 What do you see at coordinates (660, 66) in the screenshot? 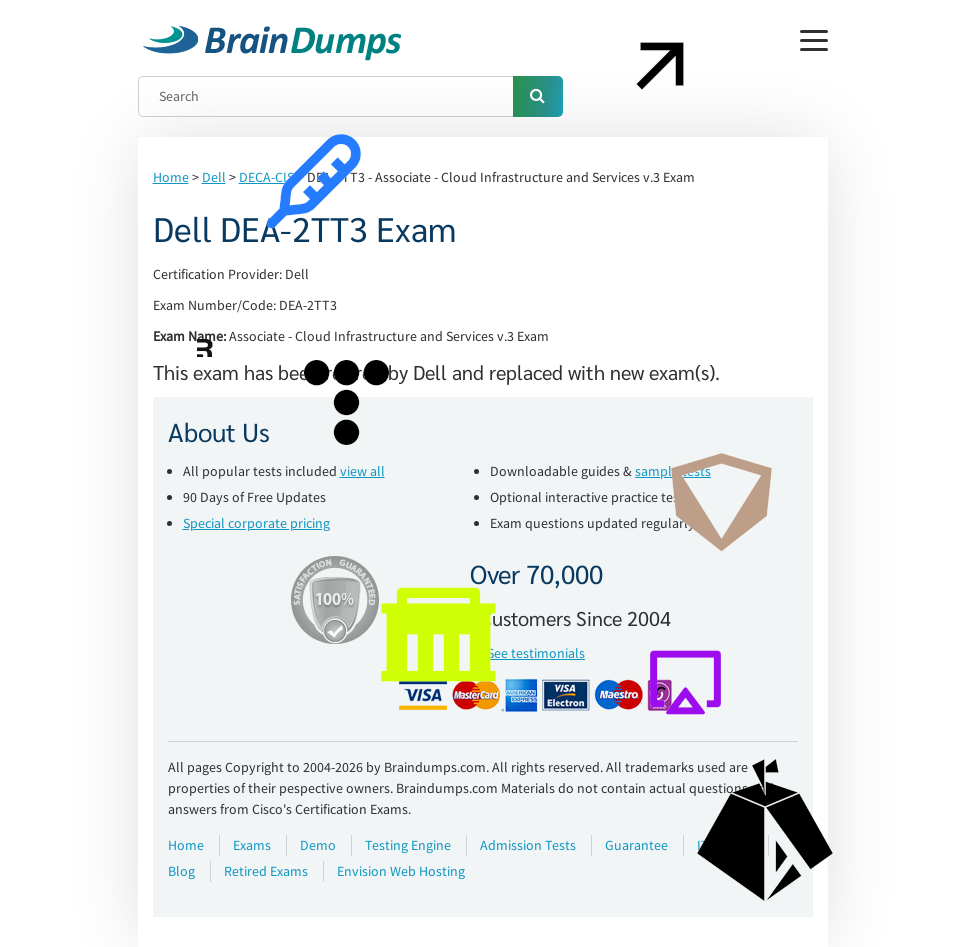
I see `open link in new tab or window` at bounding box center [660, 66].